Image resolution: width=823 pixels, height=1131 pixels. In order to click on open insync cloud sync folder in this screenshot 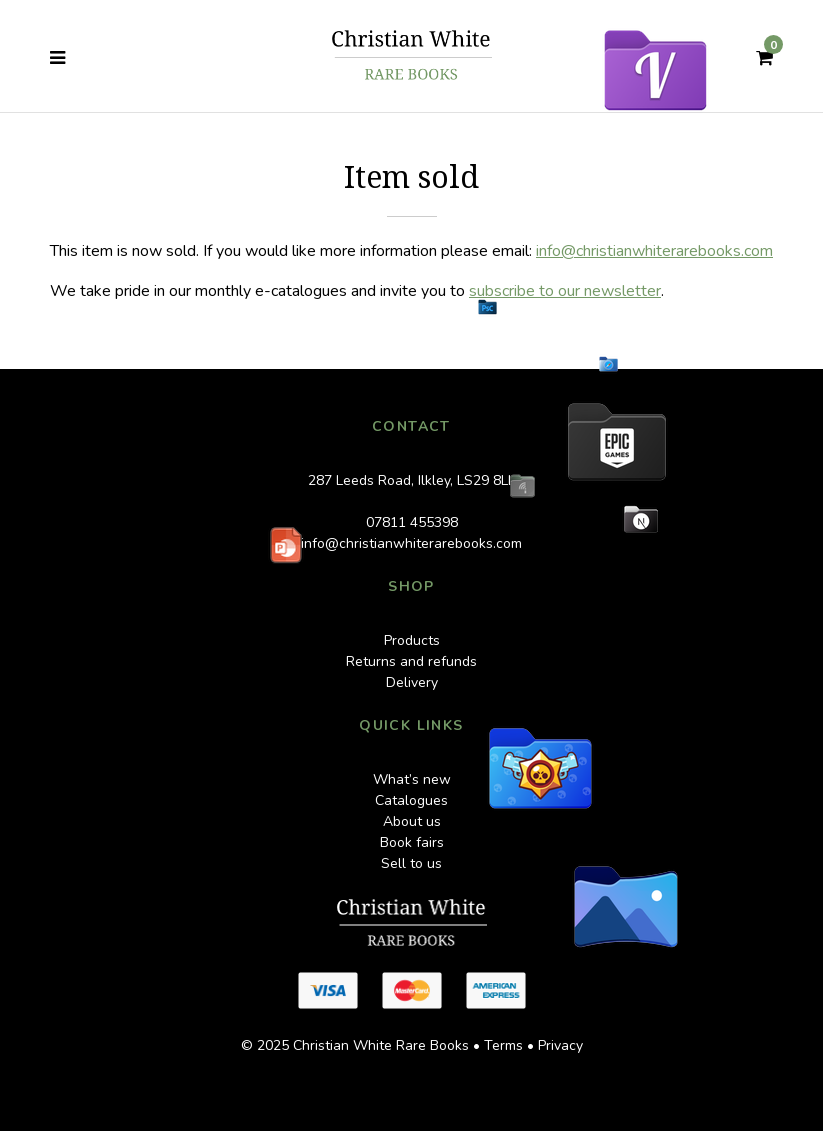, I will do `click(522, 485)`.